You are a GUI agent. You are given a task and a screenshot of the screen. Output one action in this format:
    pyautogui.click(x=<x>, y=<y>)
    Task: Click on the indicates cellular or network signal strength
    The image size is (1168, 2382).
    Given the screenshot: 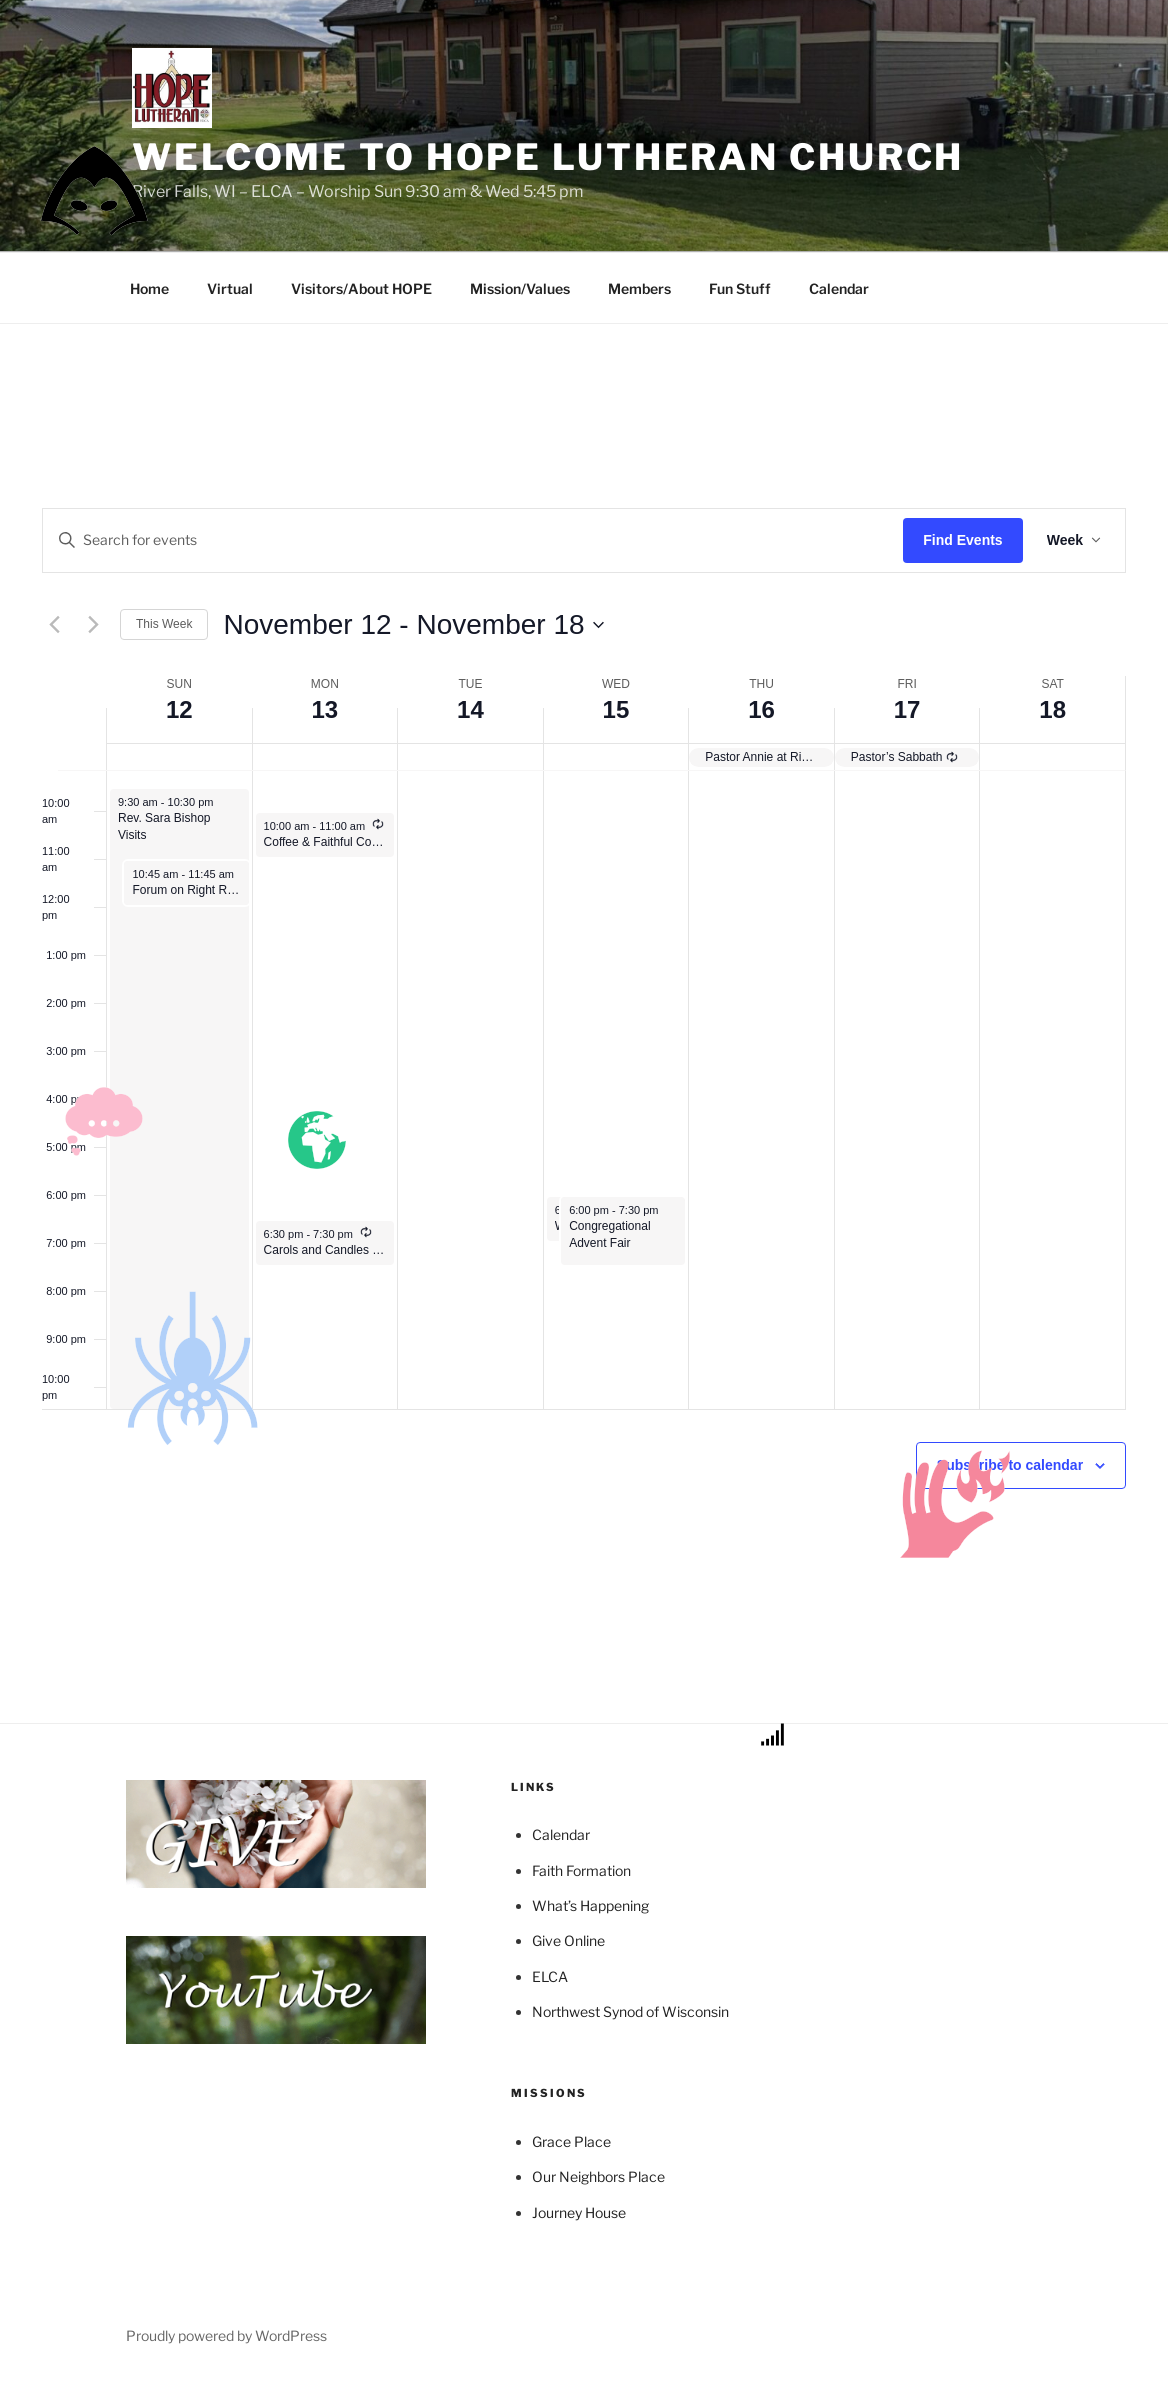 What is the action you would take?
    pyautogui.click(x=772, y=1734)
    